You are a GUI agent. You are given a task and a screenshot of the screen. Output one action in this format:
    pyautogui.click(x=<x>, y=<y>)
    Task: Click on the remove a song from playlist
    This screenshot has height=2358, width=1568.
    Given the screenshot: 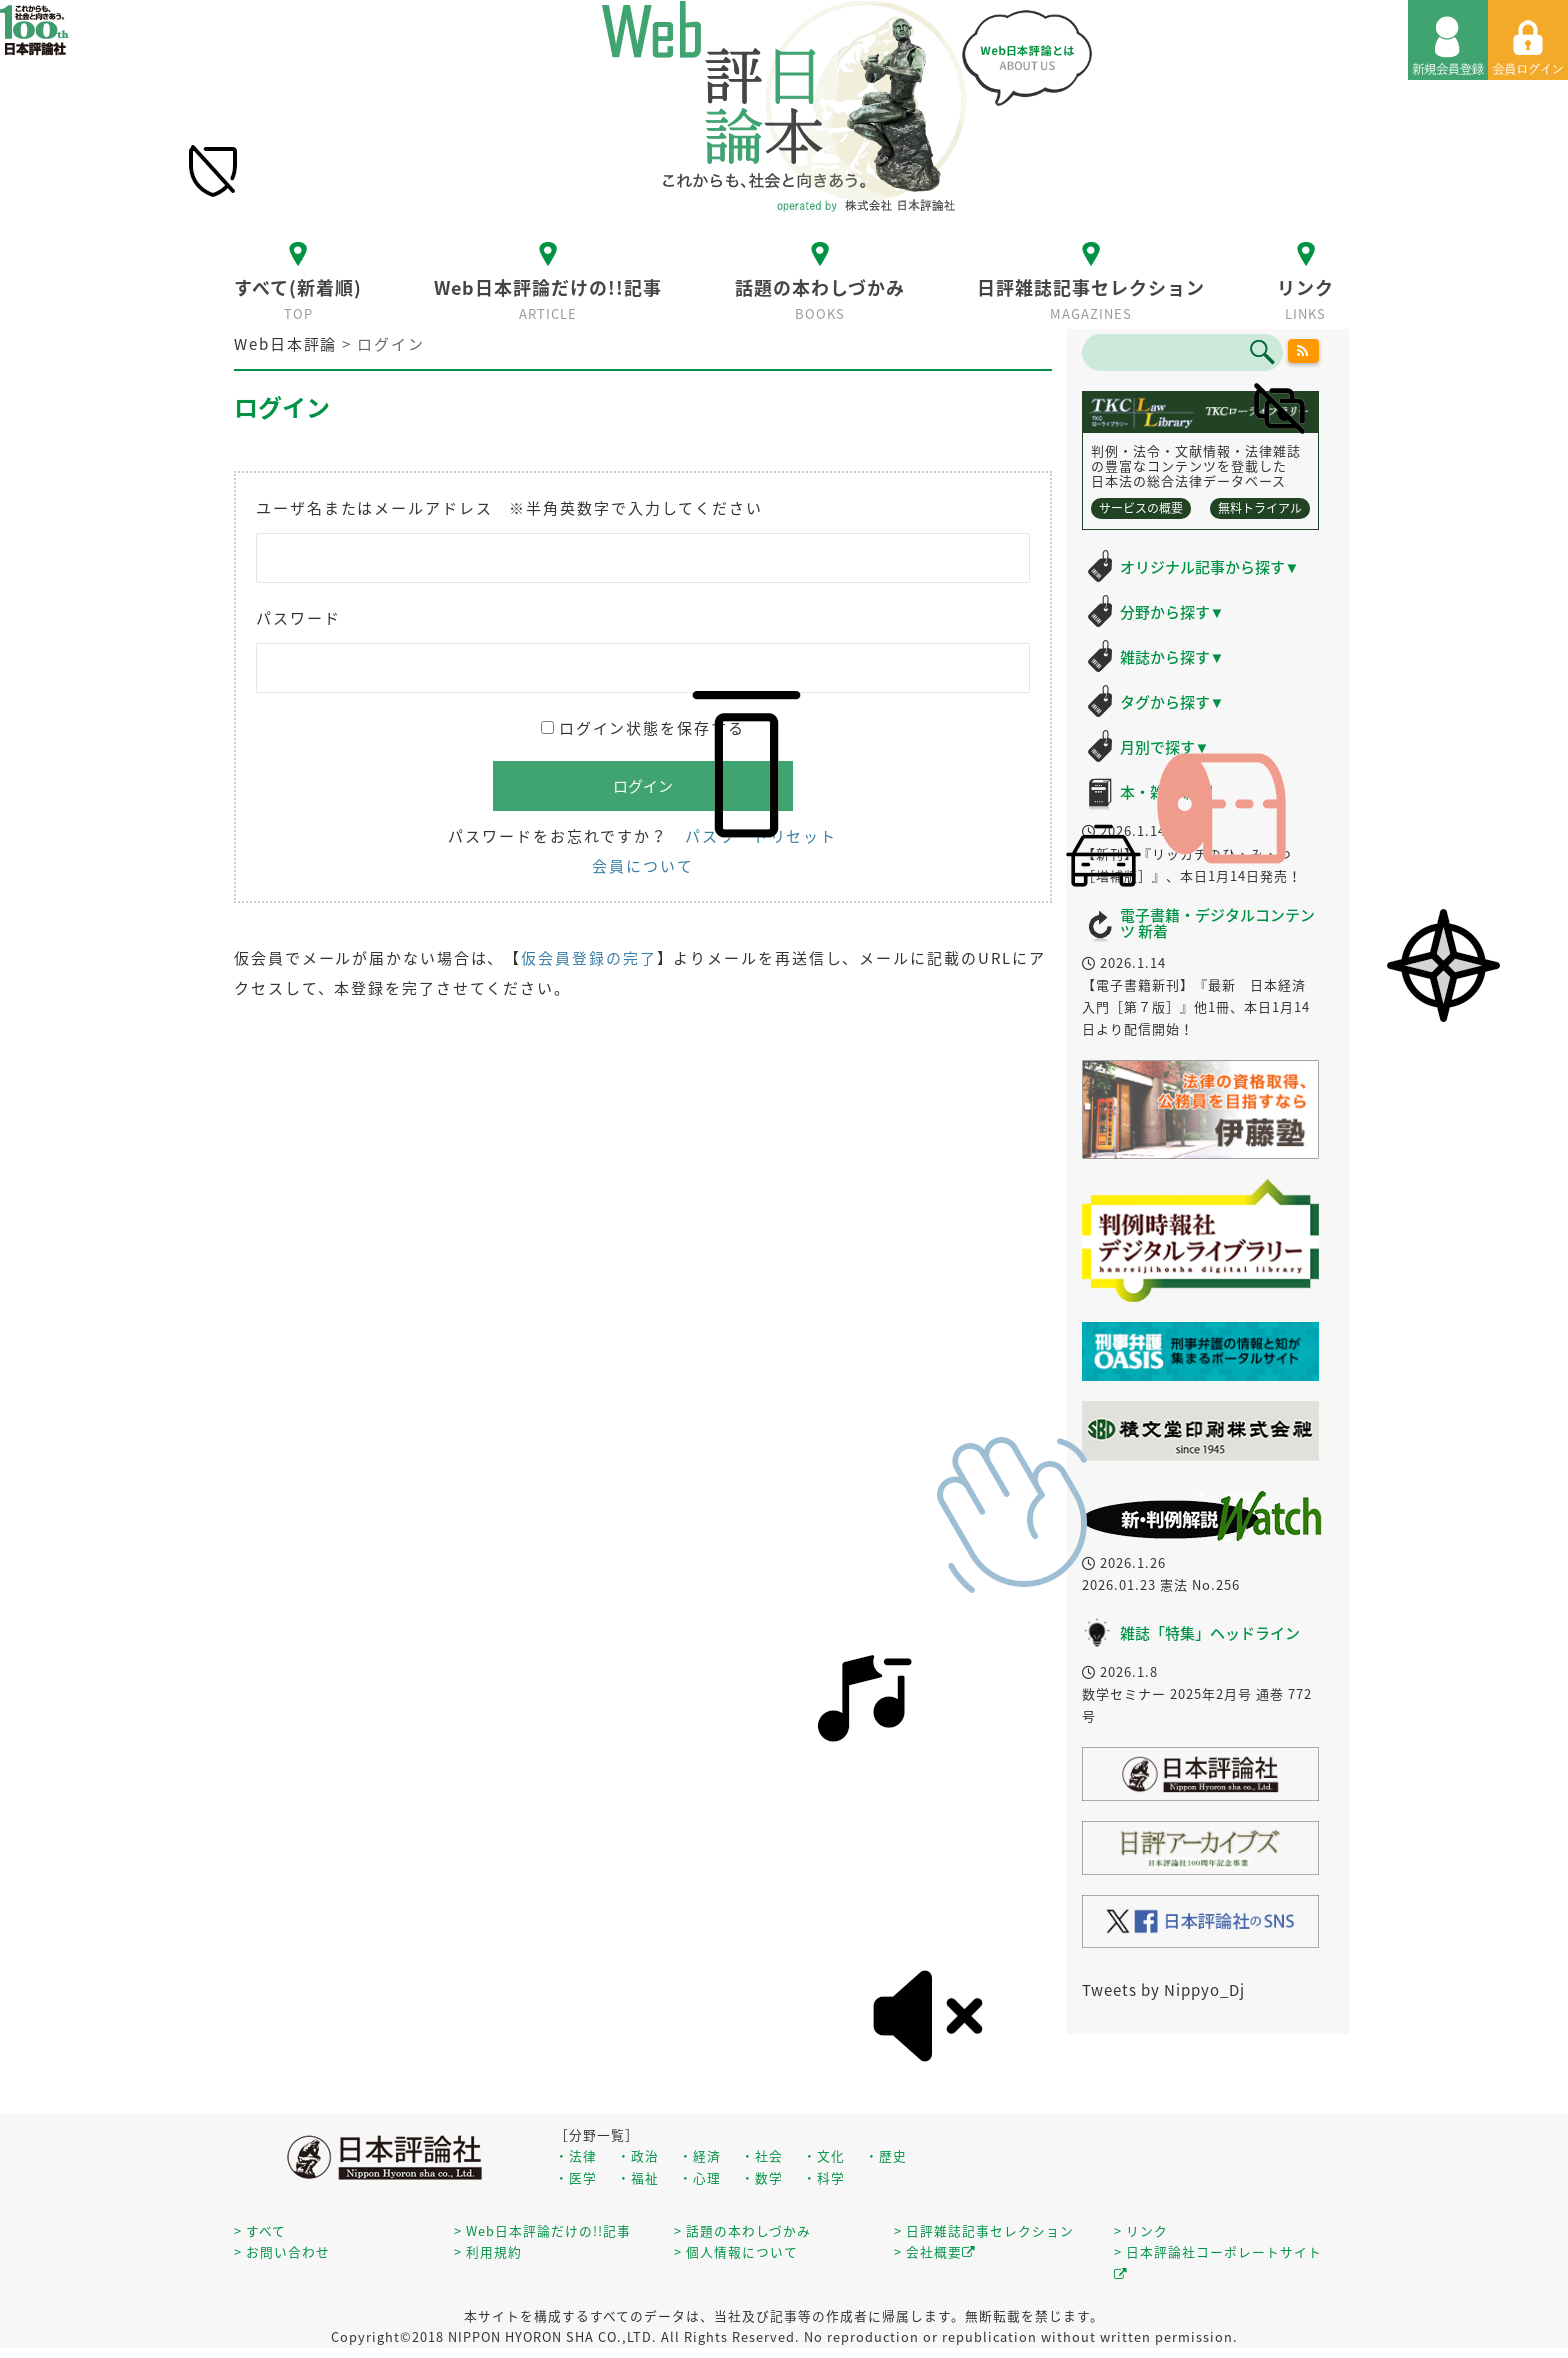 What is the action you would take?
    pyautogui.click(x=866, y=1696)
    